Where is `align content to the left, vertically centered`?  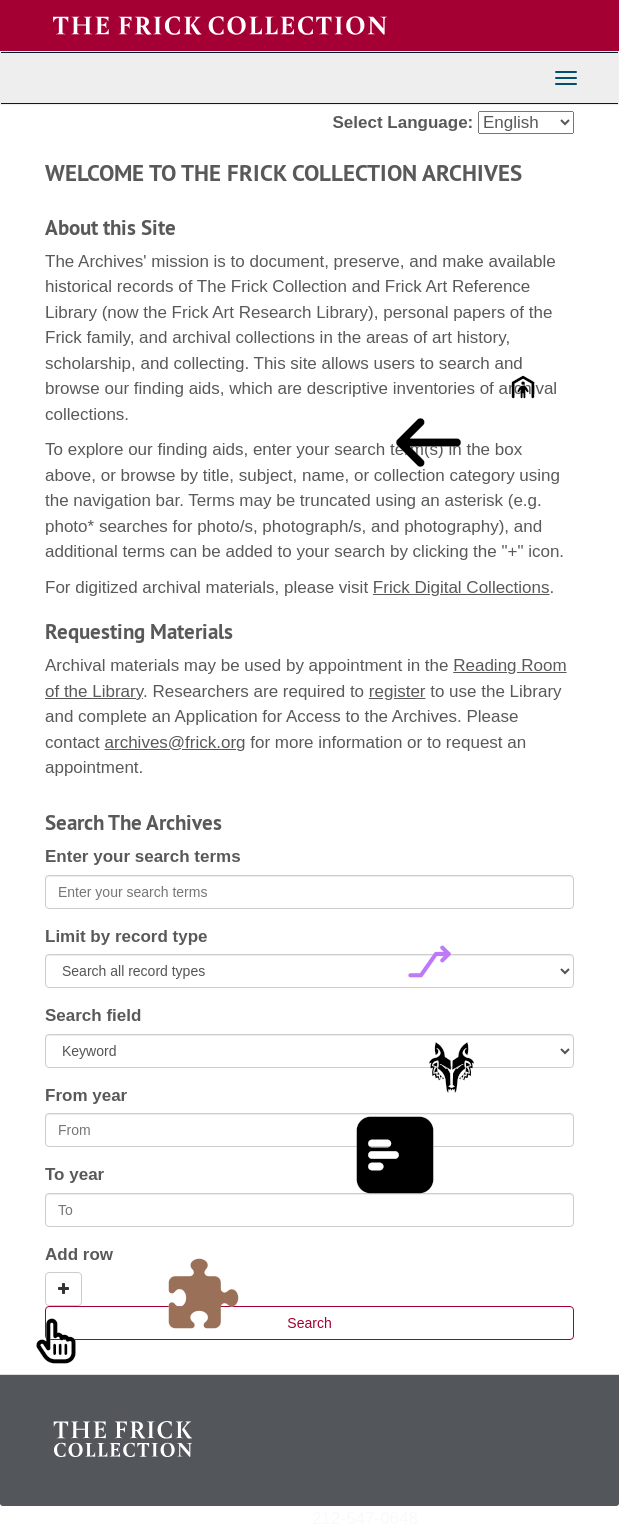
align content to the left, vertically centered is located at coordinates (395, 1155).